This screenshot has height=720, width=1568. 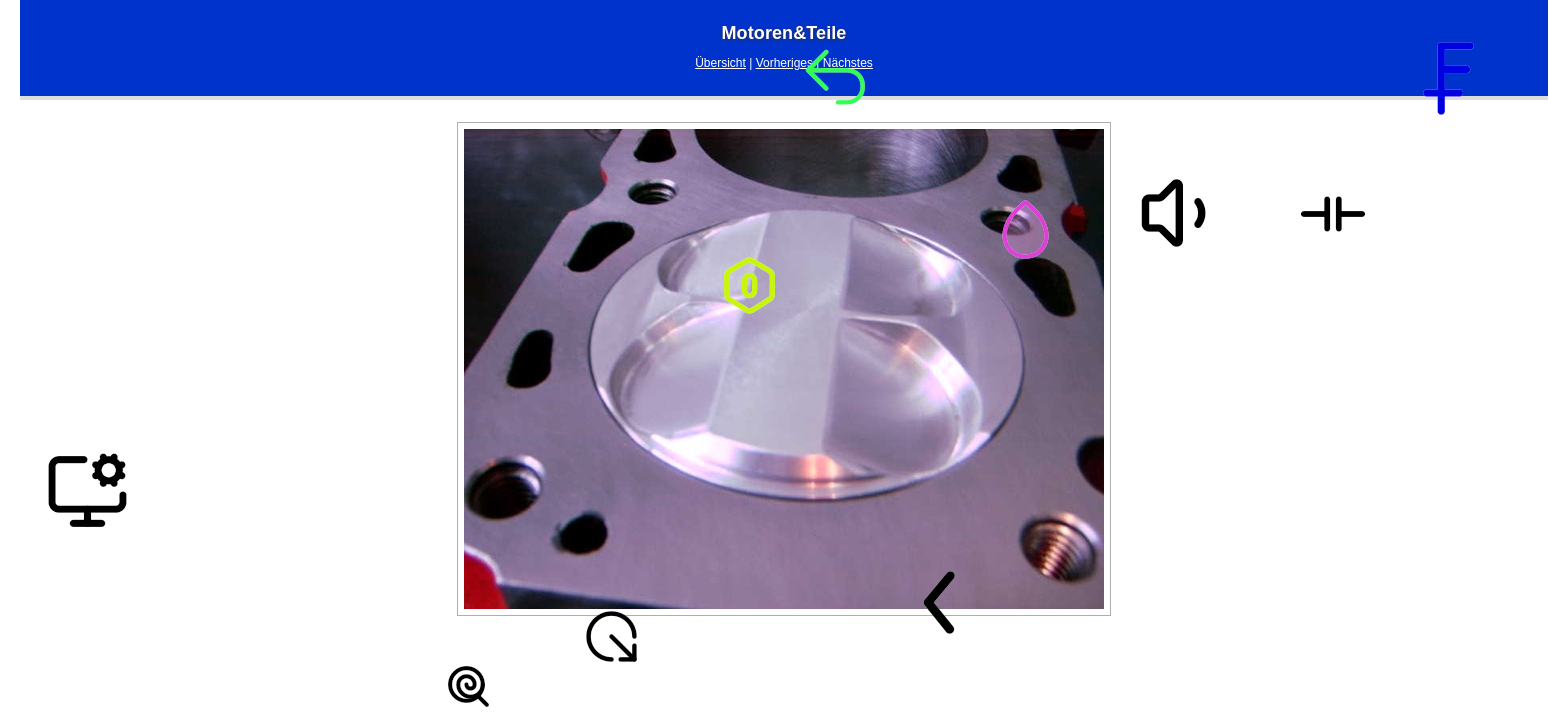 What do you see at coordinates (611, 636) in the screenshot?
I see `expand content to bottom-right` at bounding box center [611, 636].